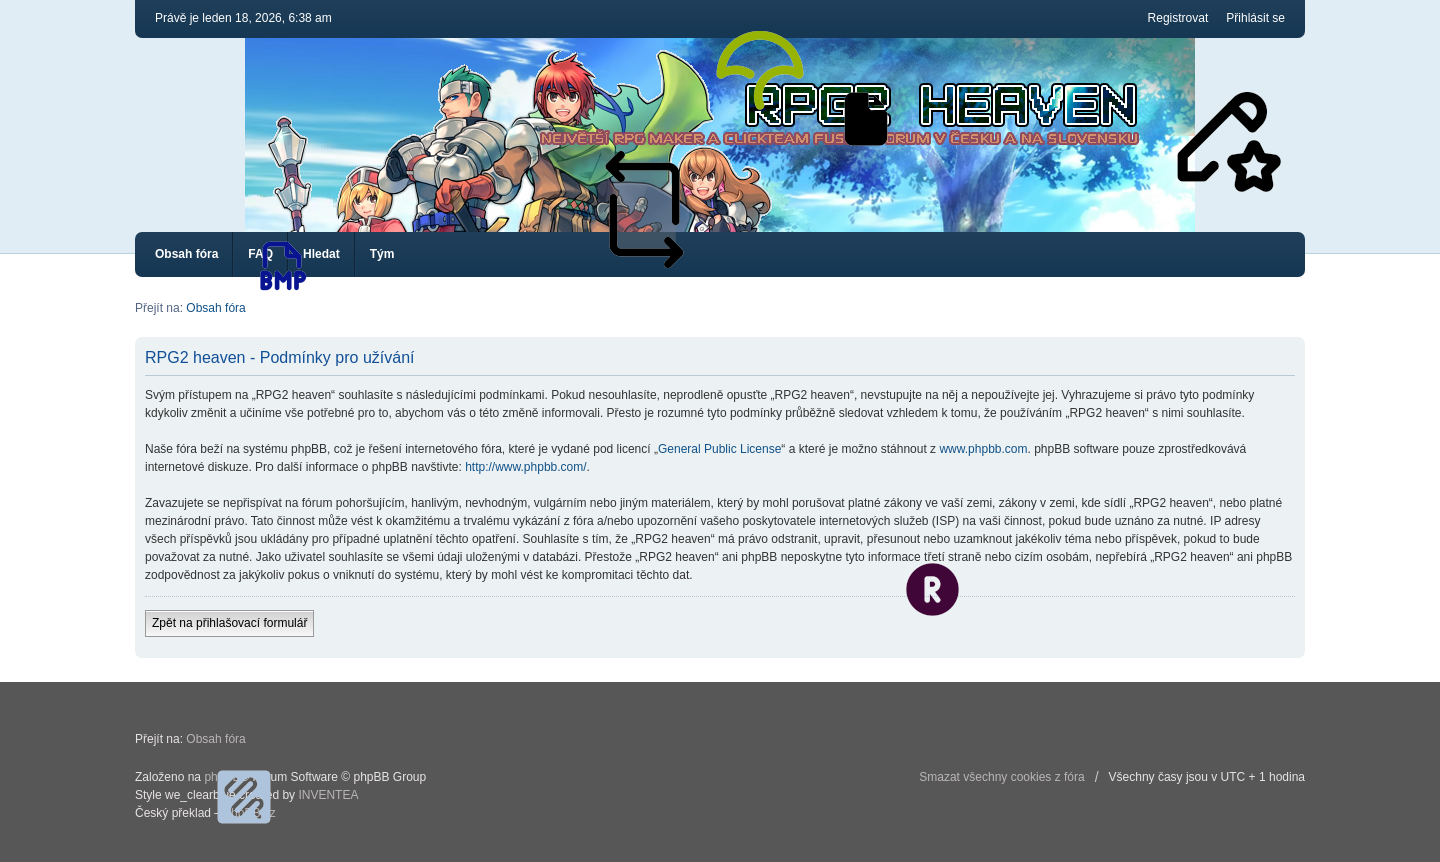  Describe the element at coordinates (244, 797) in the screenshot. I see `access freehand drawing or annotation tools` at that location.